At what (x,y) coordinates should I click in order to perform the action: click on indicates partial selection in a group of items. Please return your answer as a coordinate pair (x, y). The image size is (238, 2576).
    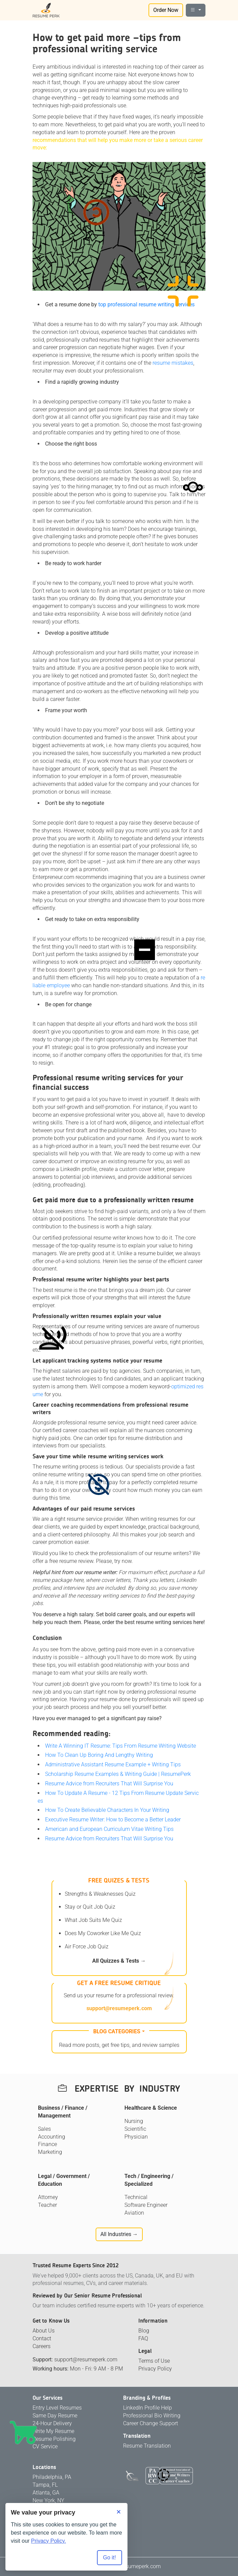
    Looking at the image, I should click on (144, 950).